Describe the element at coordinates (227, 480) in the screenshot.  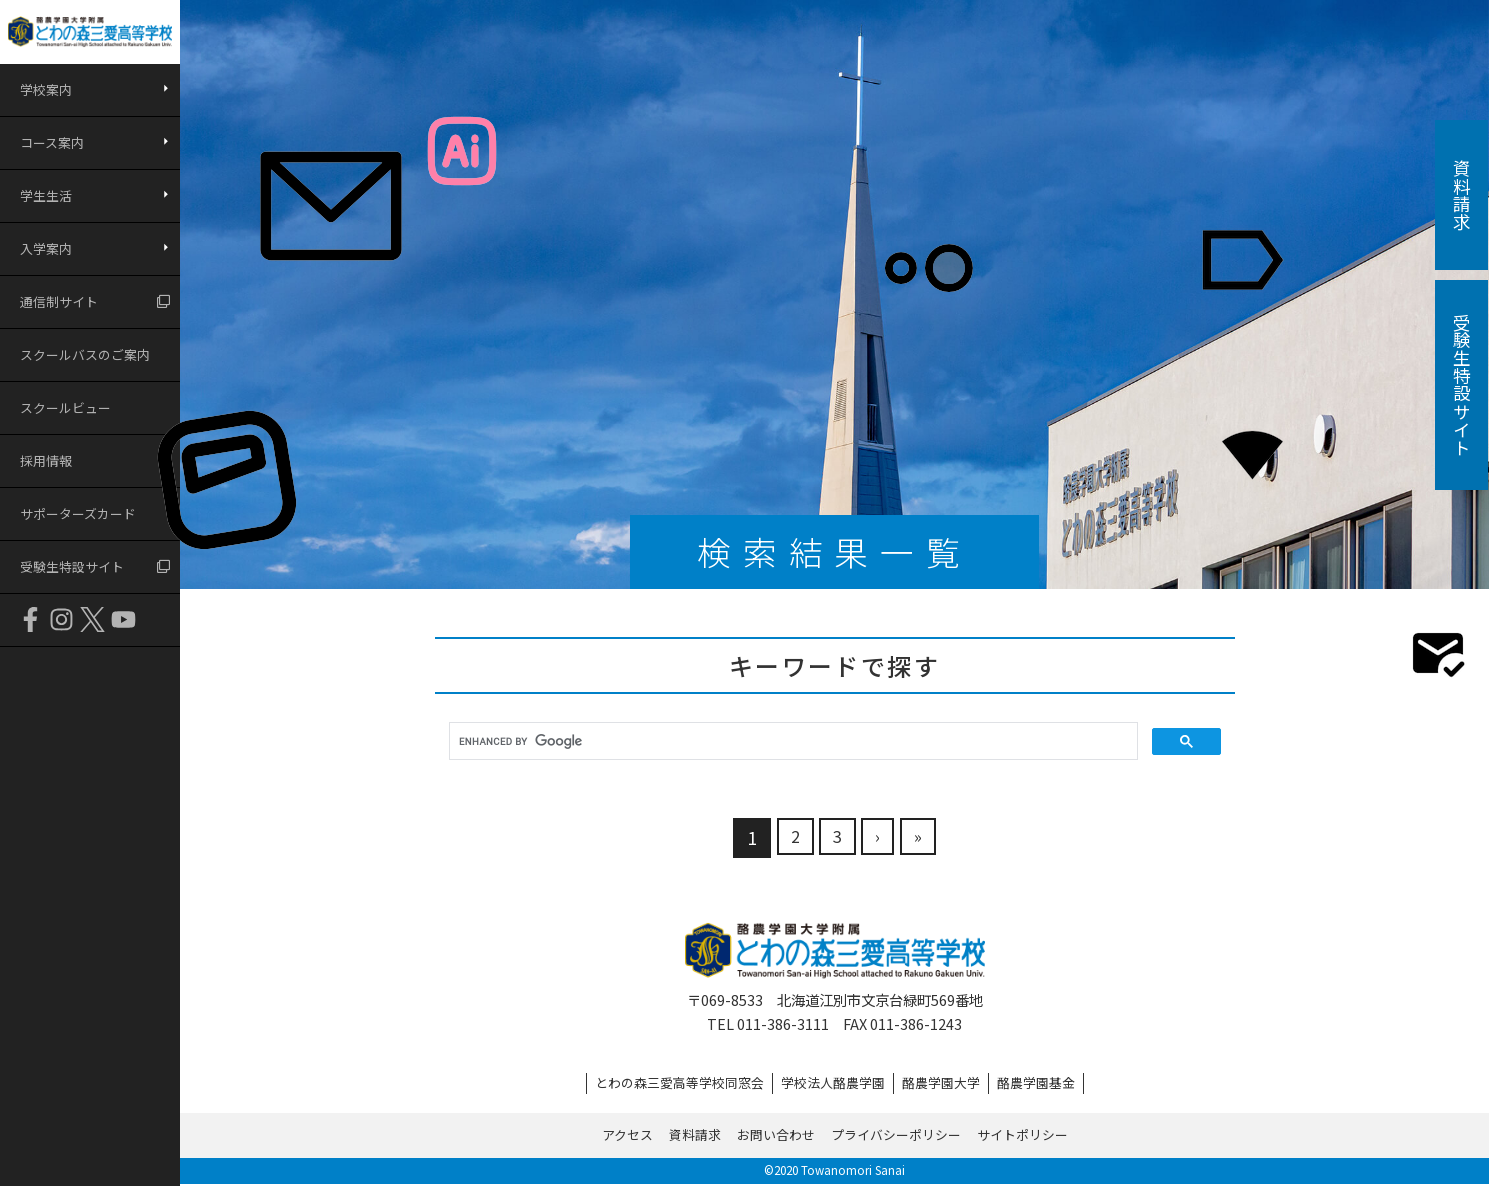
I see `headless ui library logo` at that location.